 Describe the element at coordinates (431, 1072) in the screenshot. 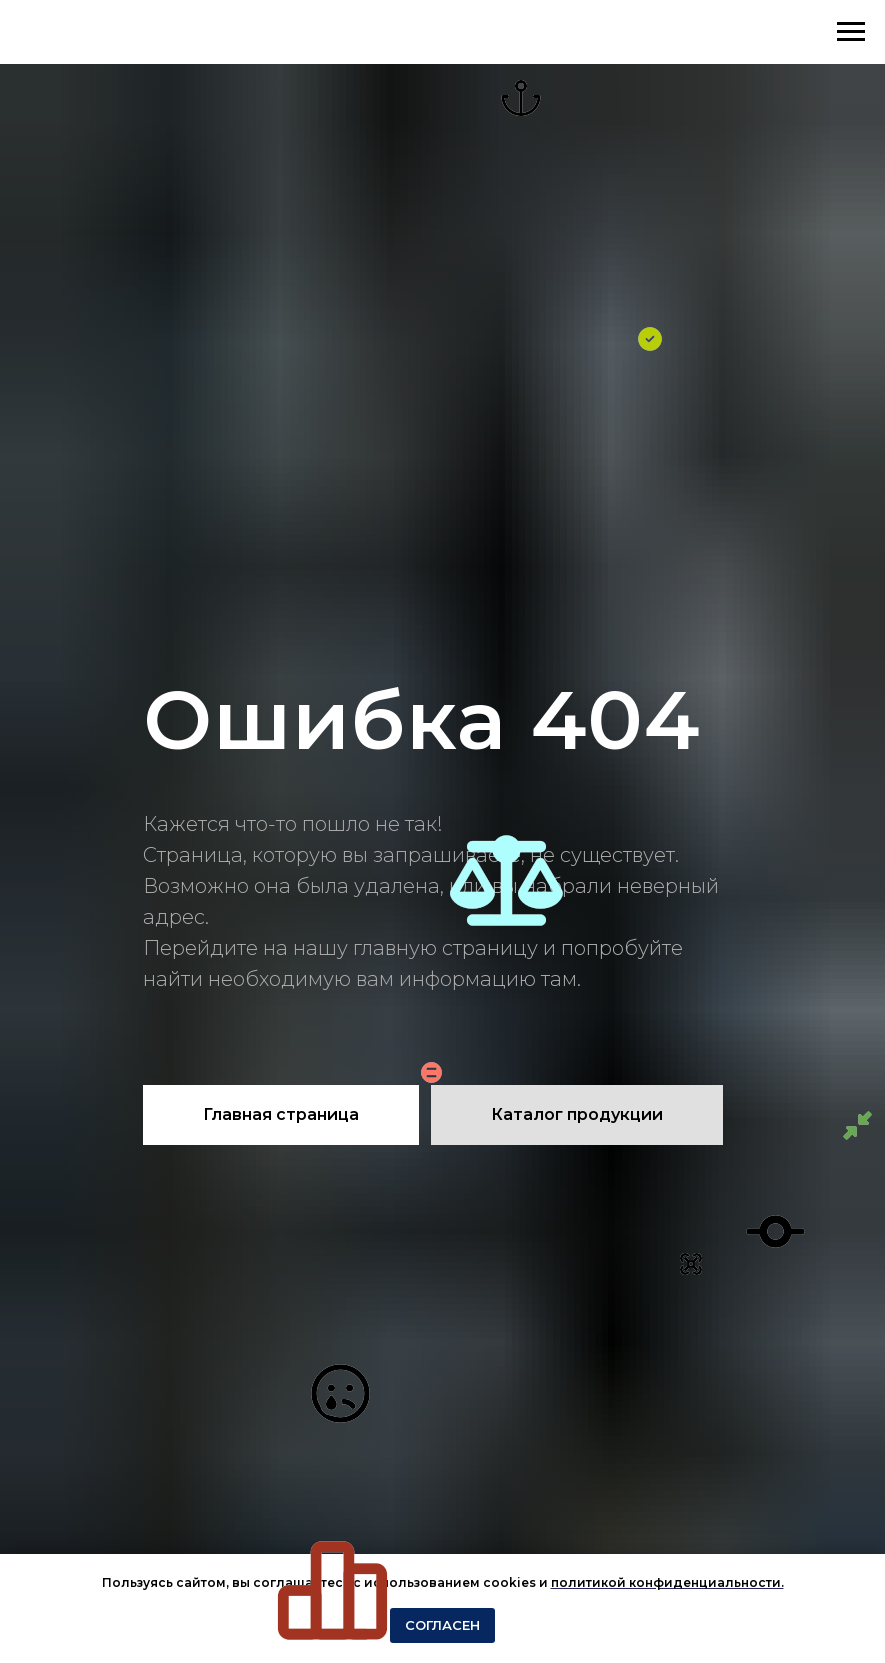

I see `set a conditional breakpoint in the debugger` at that location.